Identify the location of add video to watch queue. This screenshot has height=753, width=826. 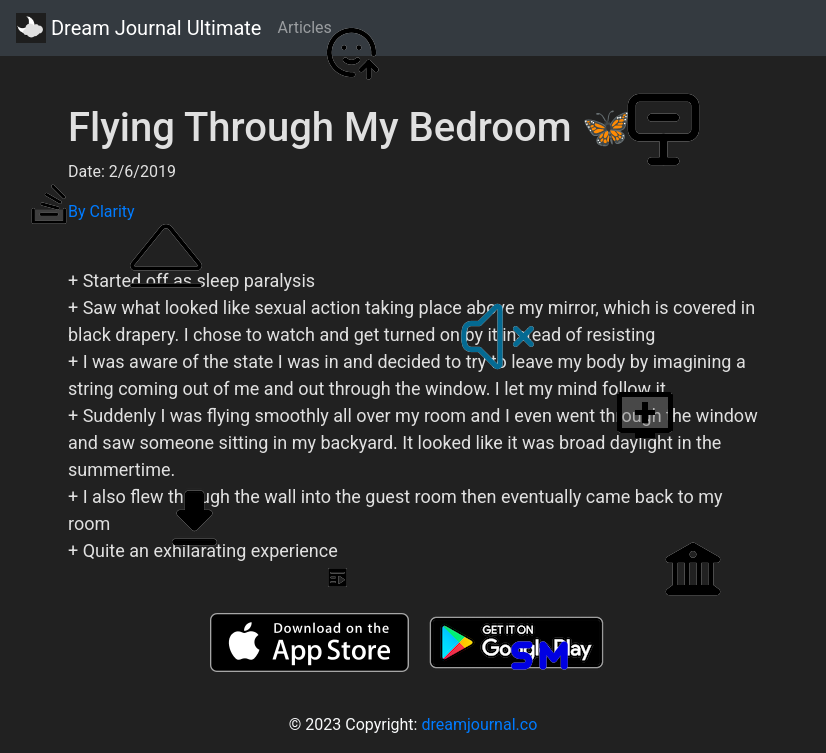
(645, 415).